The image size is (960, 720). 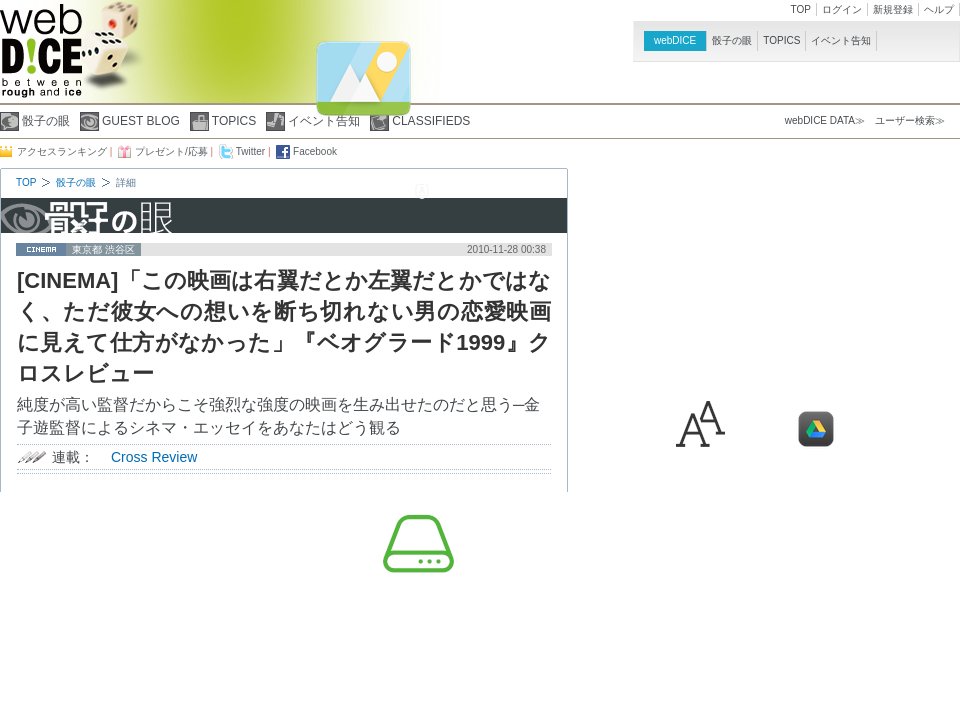 I want to click on access font settings and typography options, so click(x=700, y=425).